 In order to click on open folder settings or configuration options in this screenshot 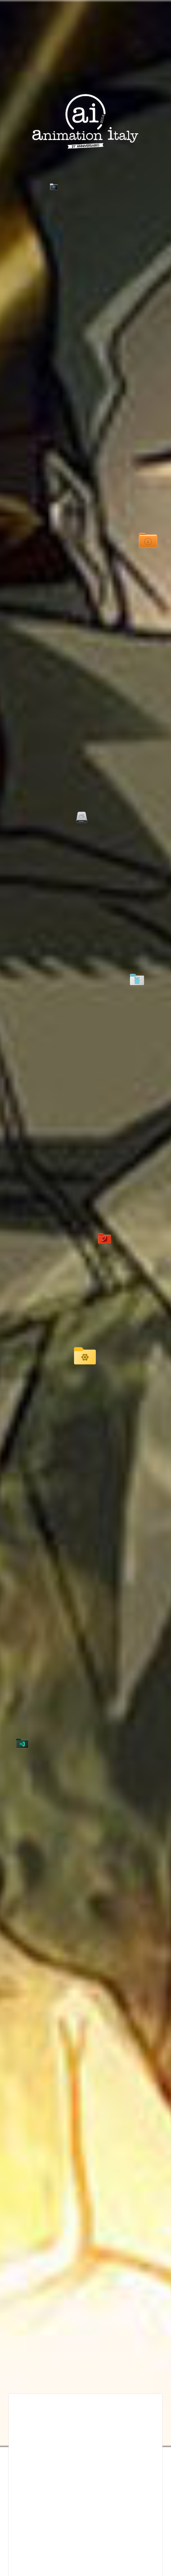, I will do `click(85, 1356)`.